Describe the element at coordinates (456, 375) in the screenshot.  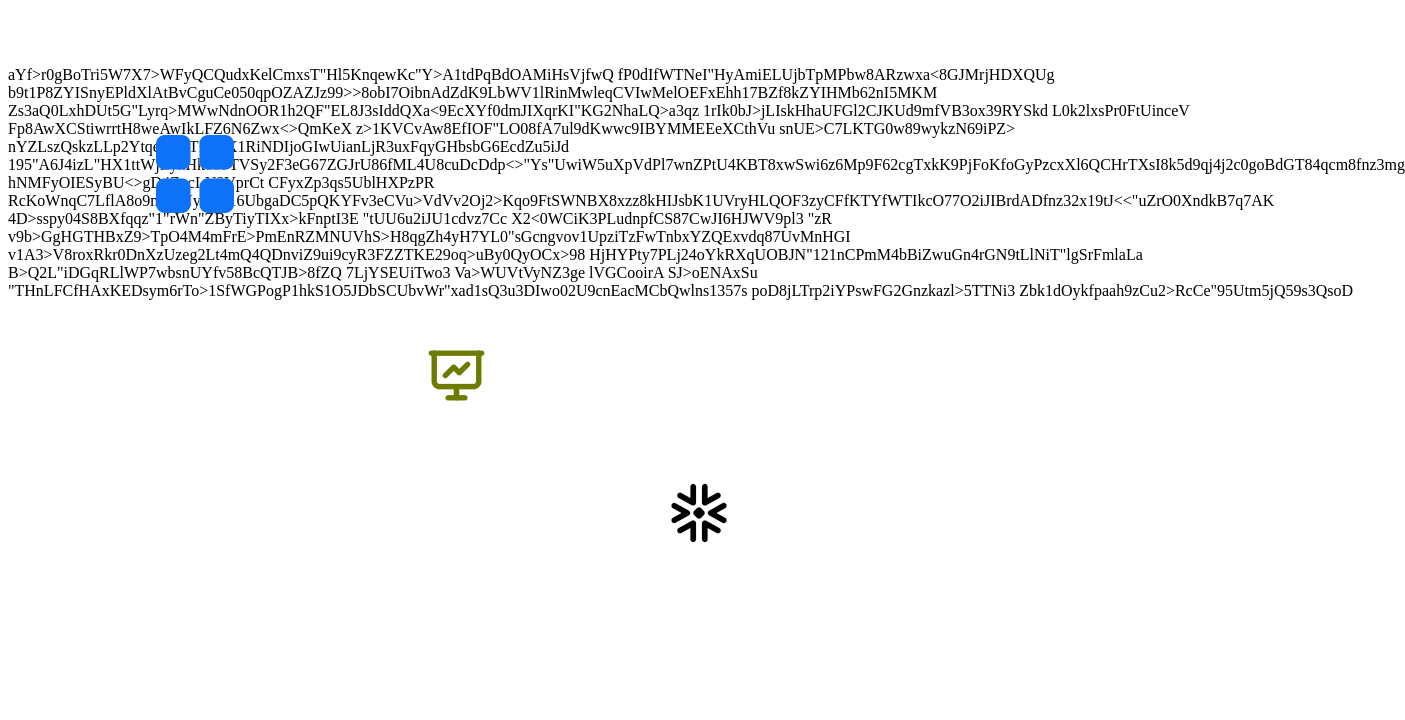
I see `start or view a presentation` at that location.